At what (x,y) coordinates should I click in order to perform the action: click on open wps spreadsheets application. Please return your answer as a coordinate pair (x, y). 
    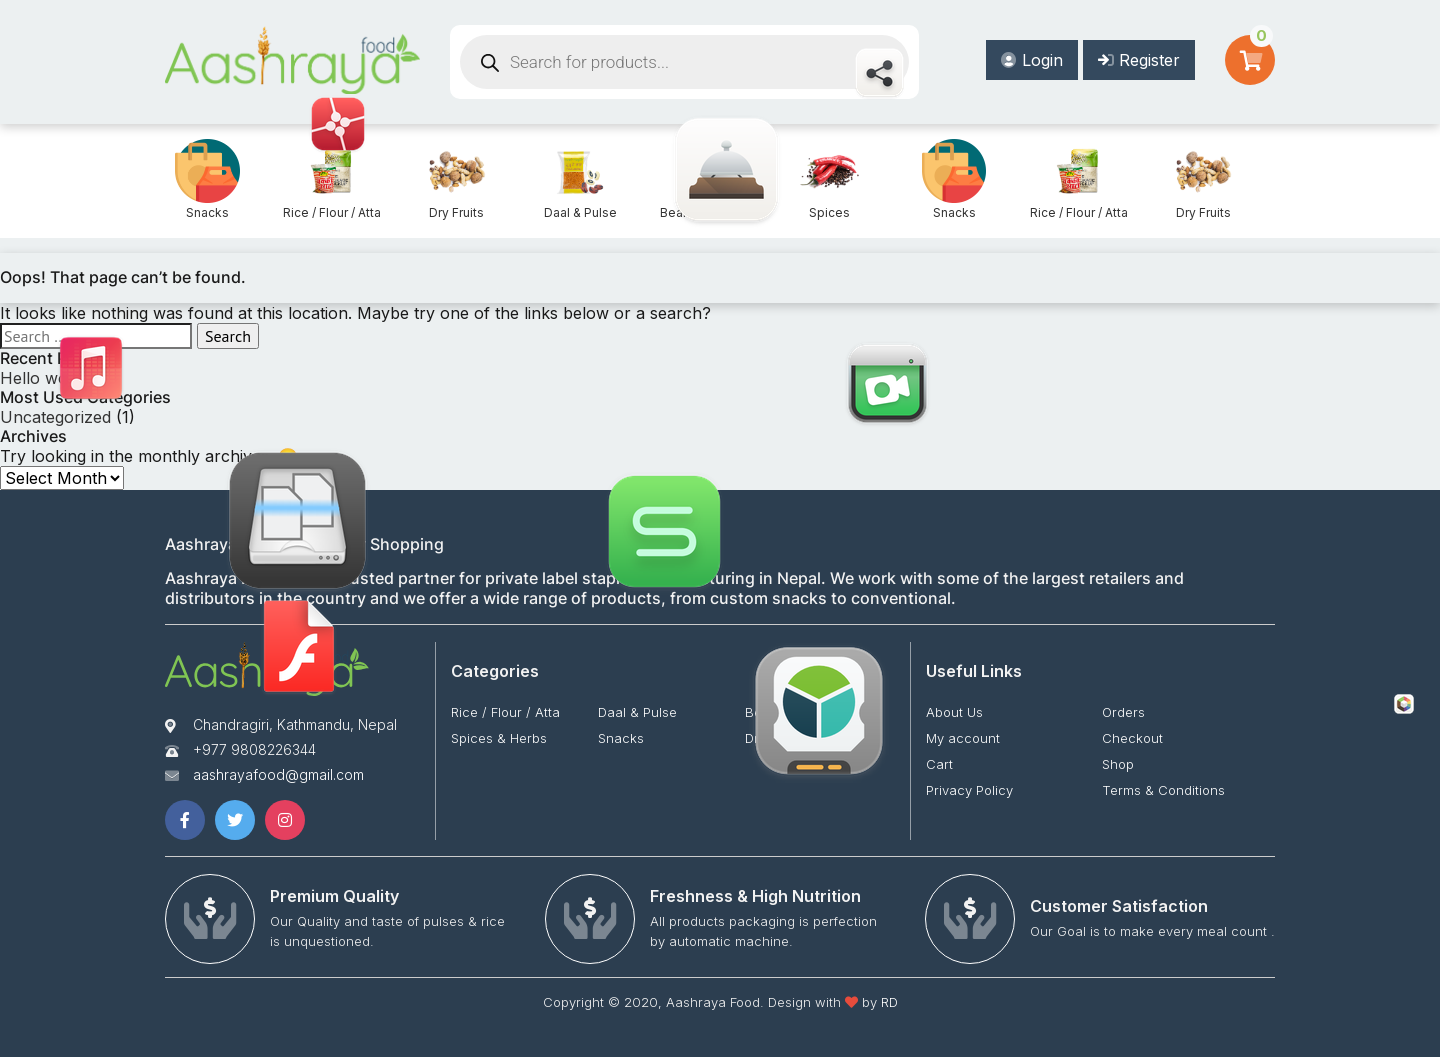
    Looking at the image, I should click on (664, 531).